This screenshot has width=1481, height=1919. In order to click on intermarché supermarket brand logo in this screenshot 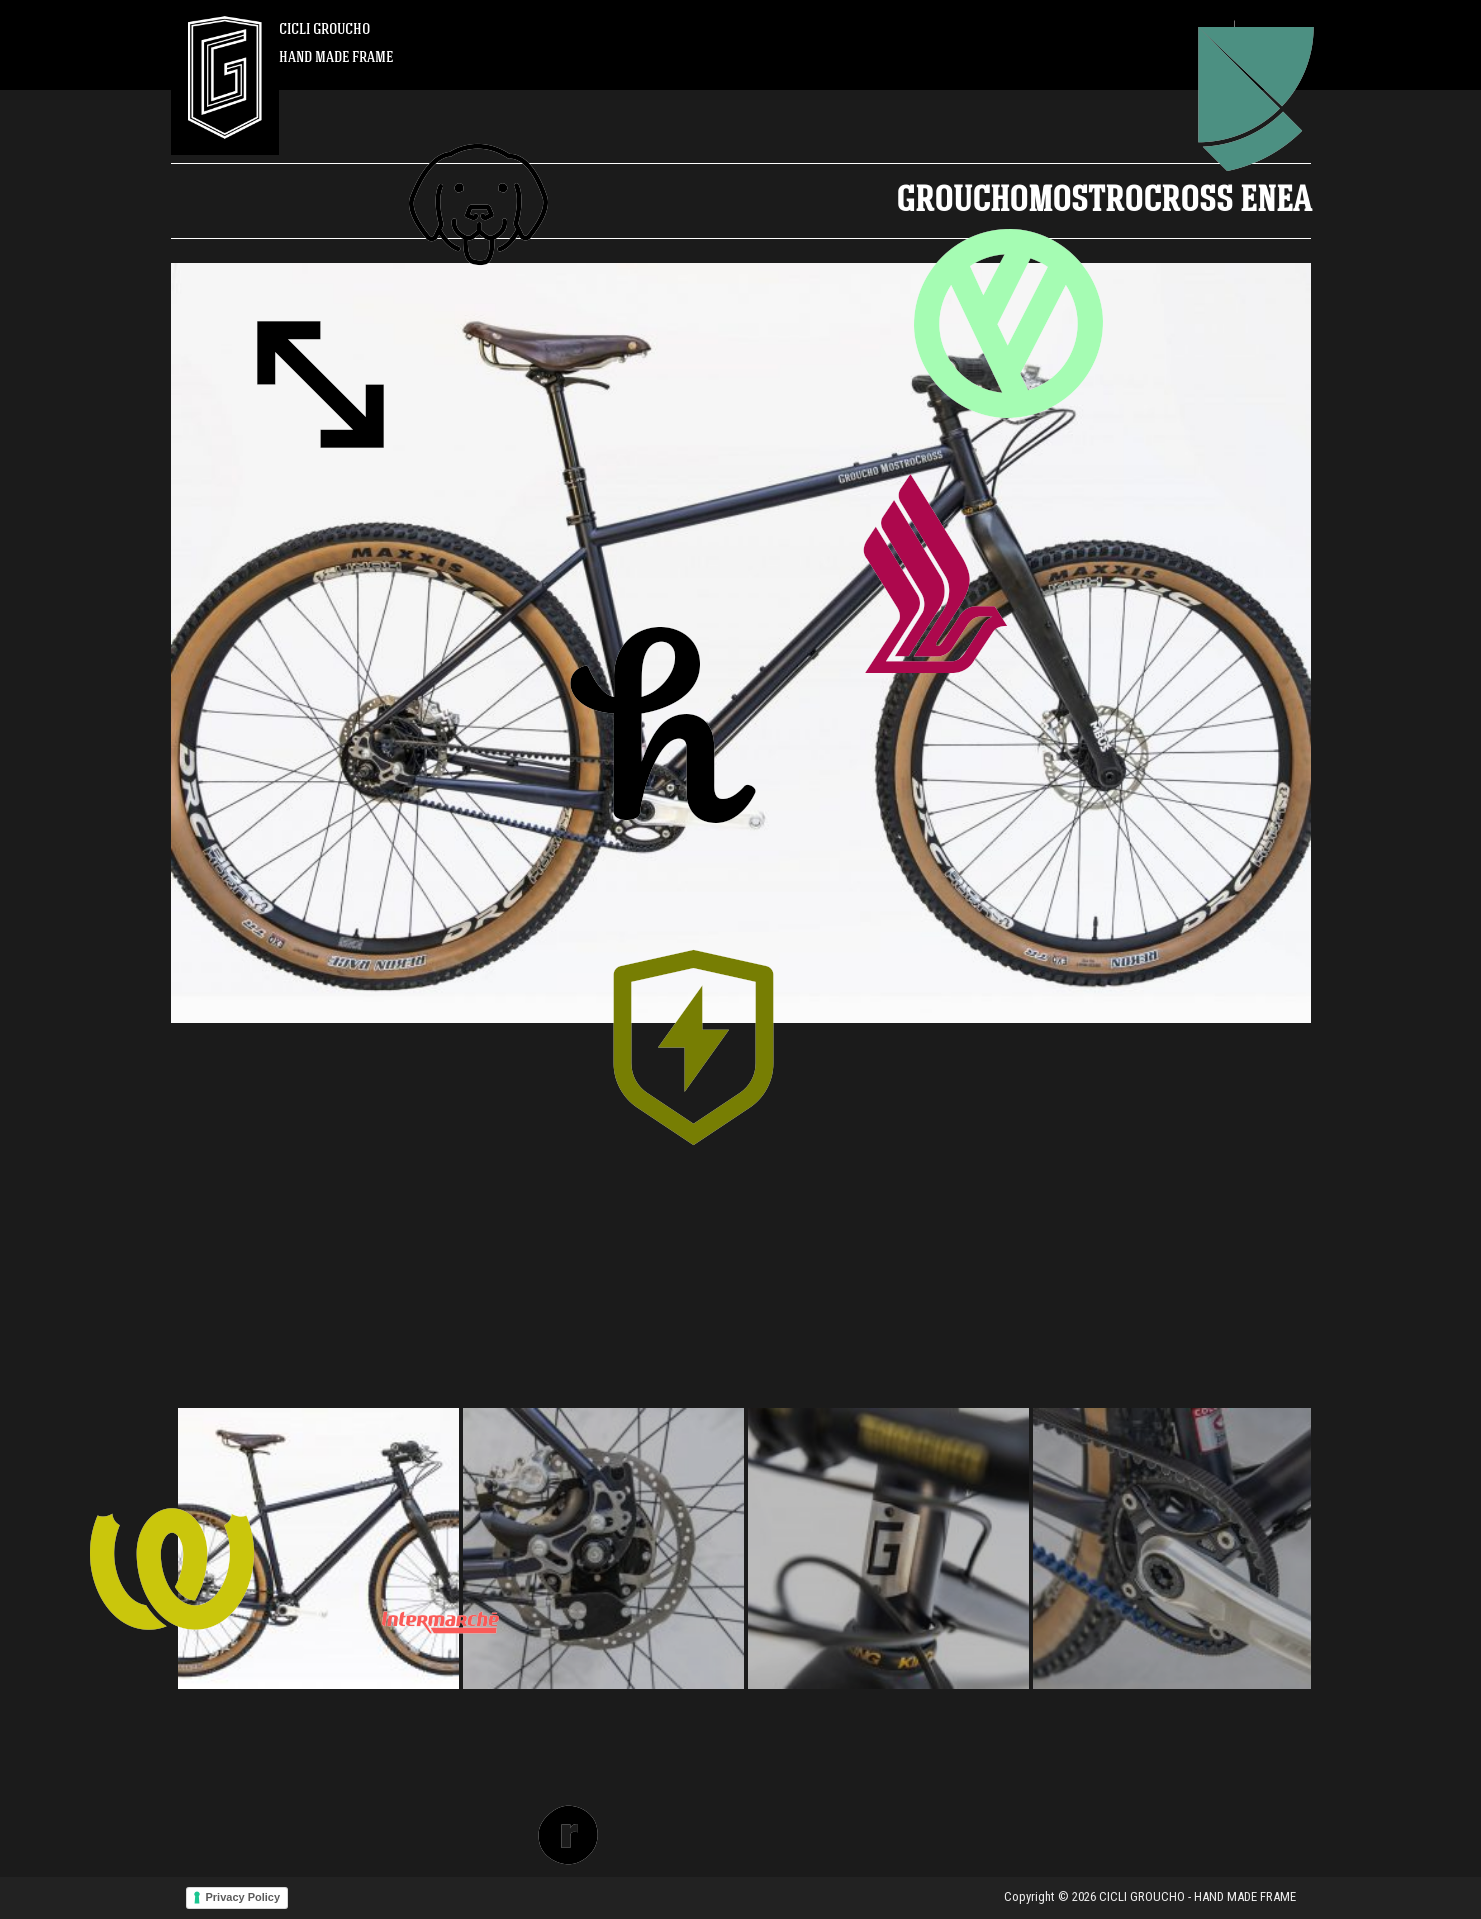, I will do `click(440, 1622)`.